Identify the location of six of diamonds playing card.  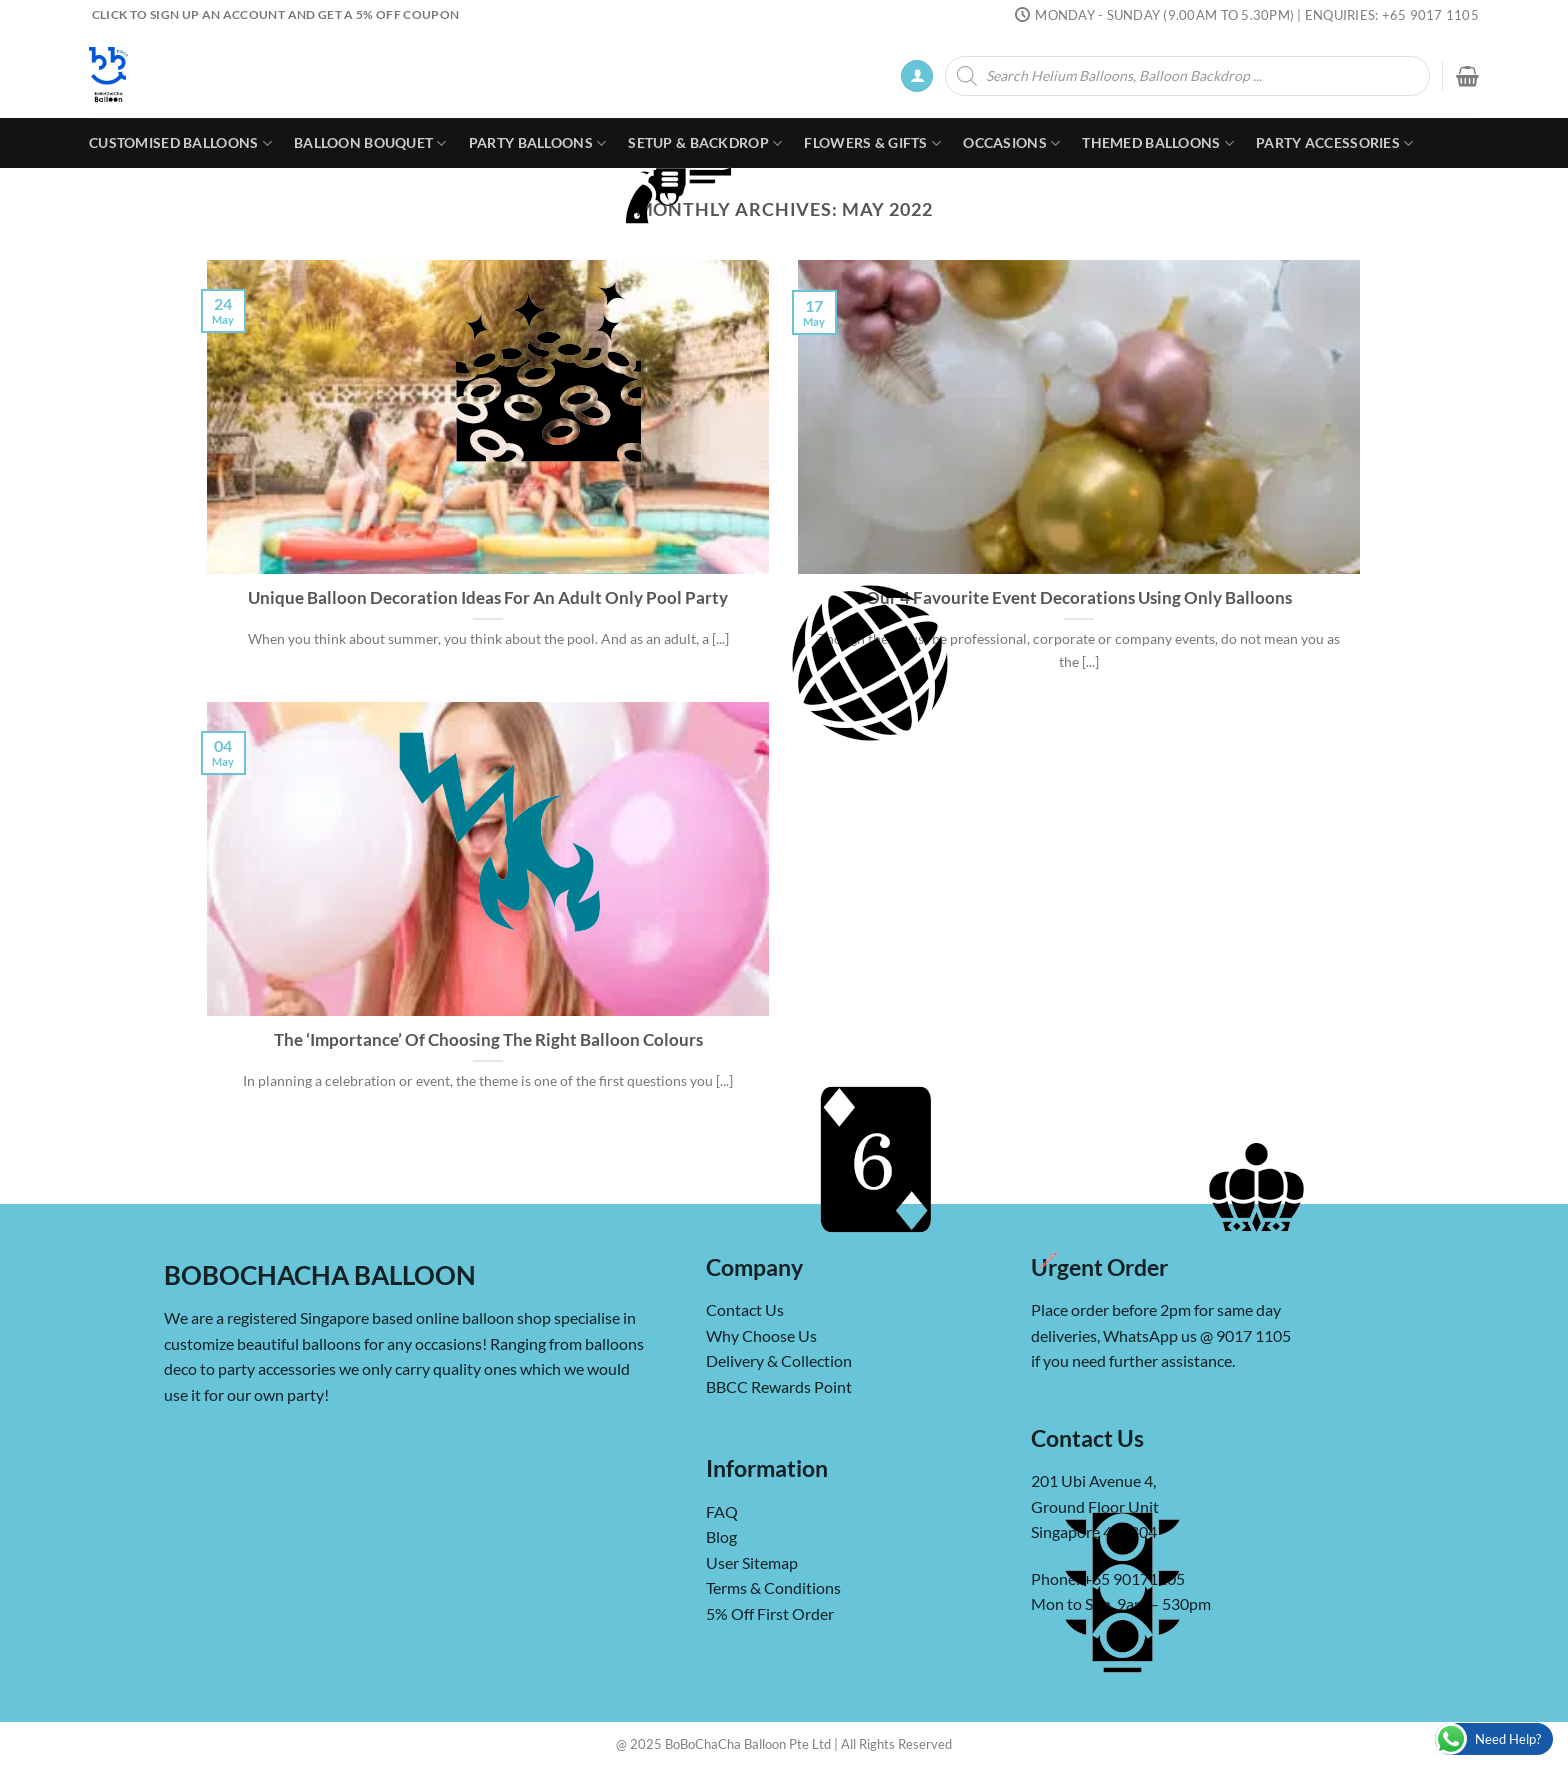
(875, 1159).